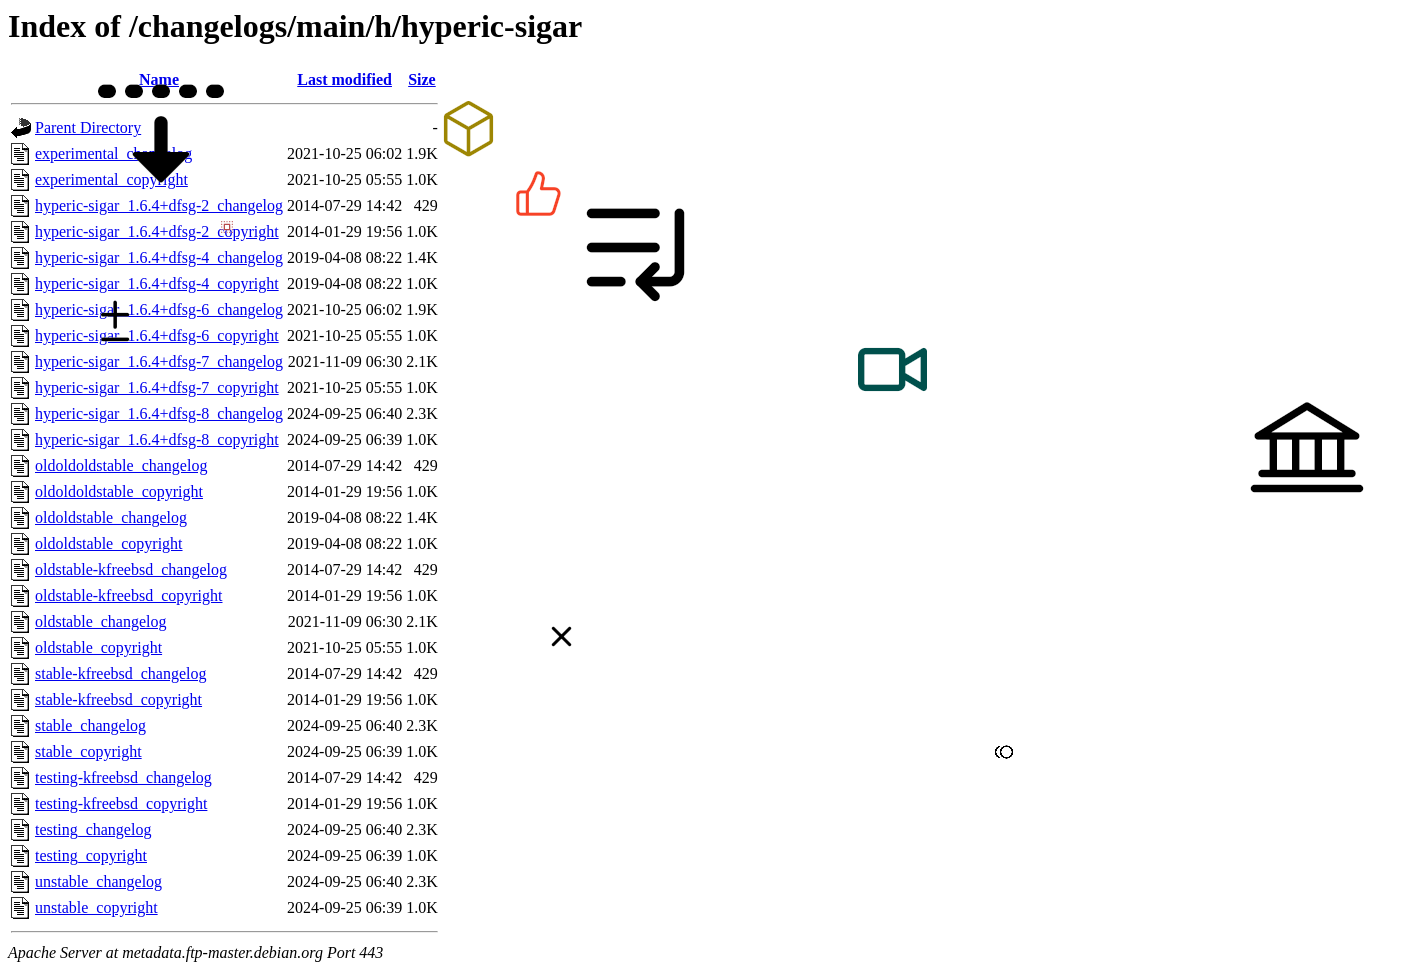 This screenshot has height=970, width=1404. I want to click on expand collapsed content below, so click(161, 125).